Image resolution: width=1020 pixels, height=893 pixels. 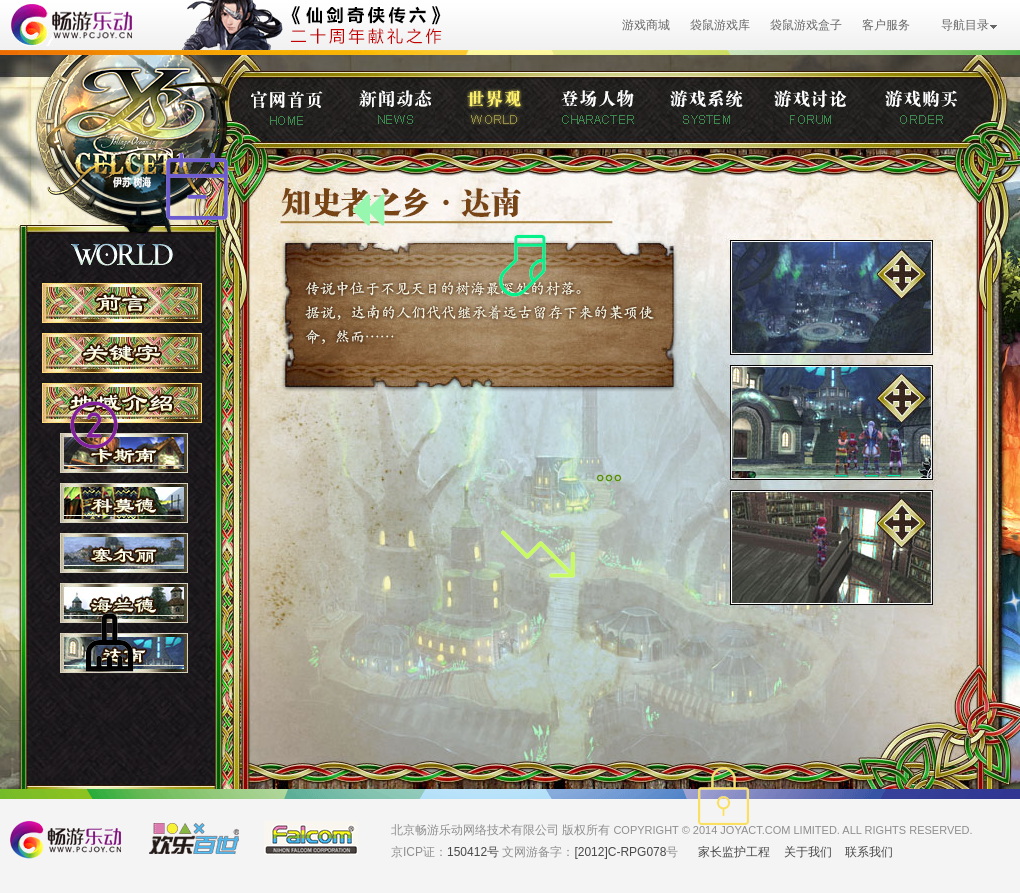 I want to click on indicates step two in a multi-step process, so click(x=94, y=425).